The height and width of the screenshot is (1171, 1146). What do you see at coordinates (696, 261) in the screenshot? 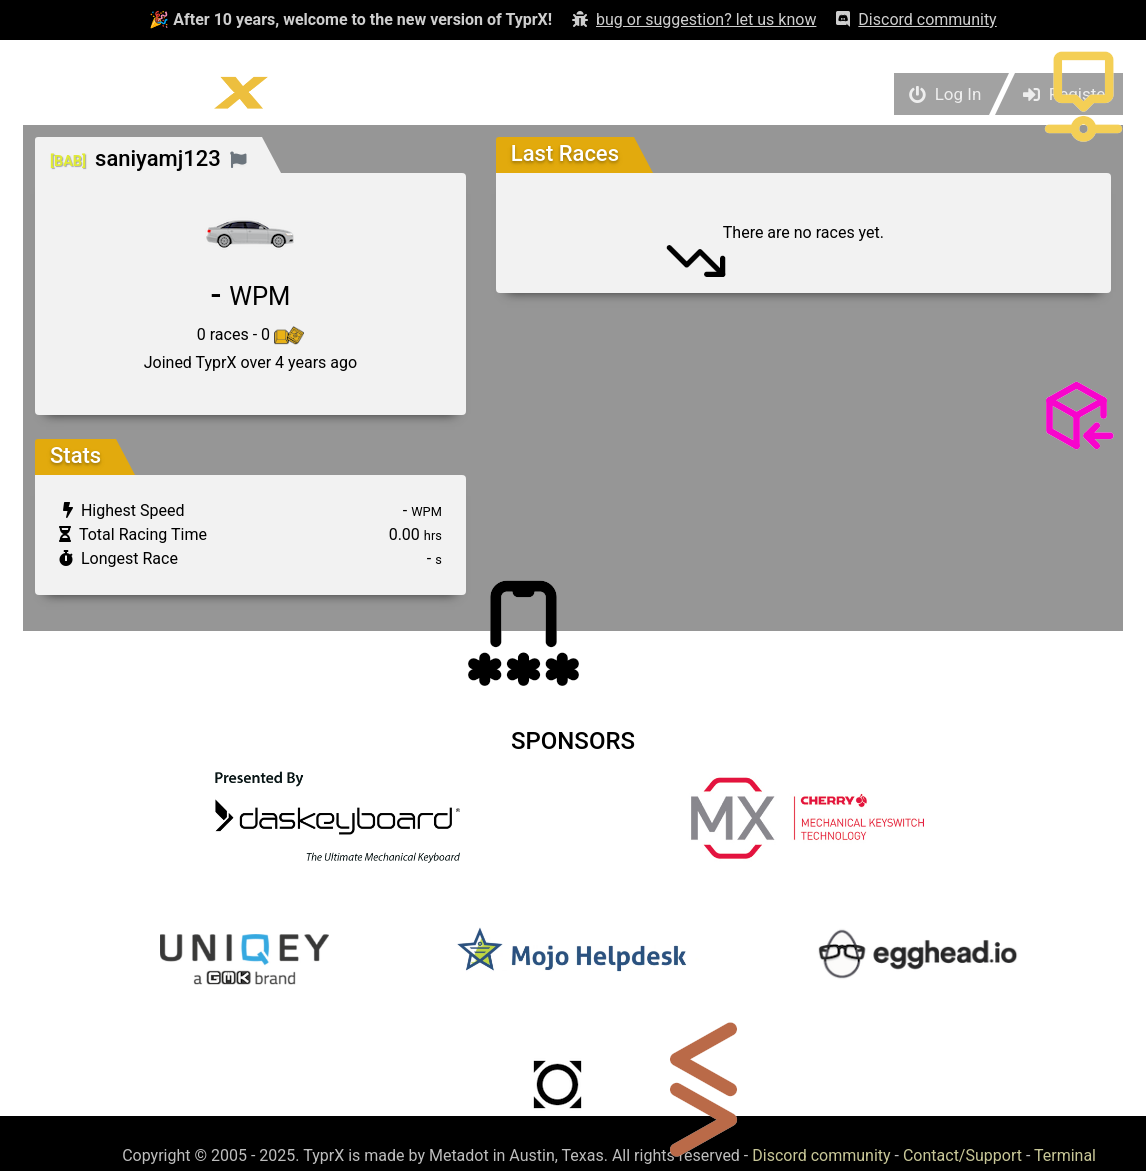
I see `indicates a declining trend or decrease in value` at bounding box center [696, 261].